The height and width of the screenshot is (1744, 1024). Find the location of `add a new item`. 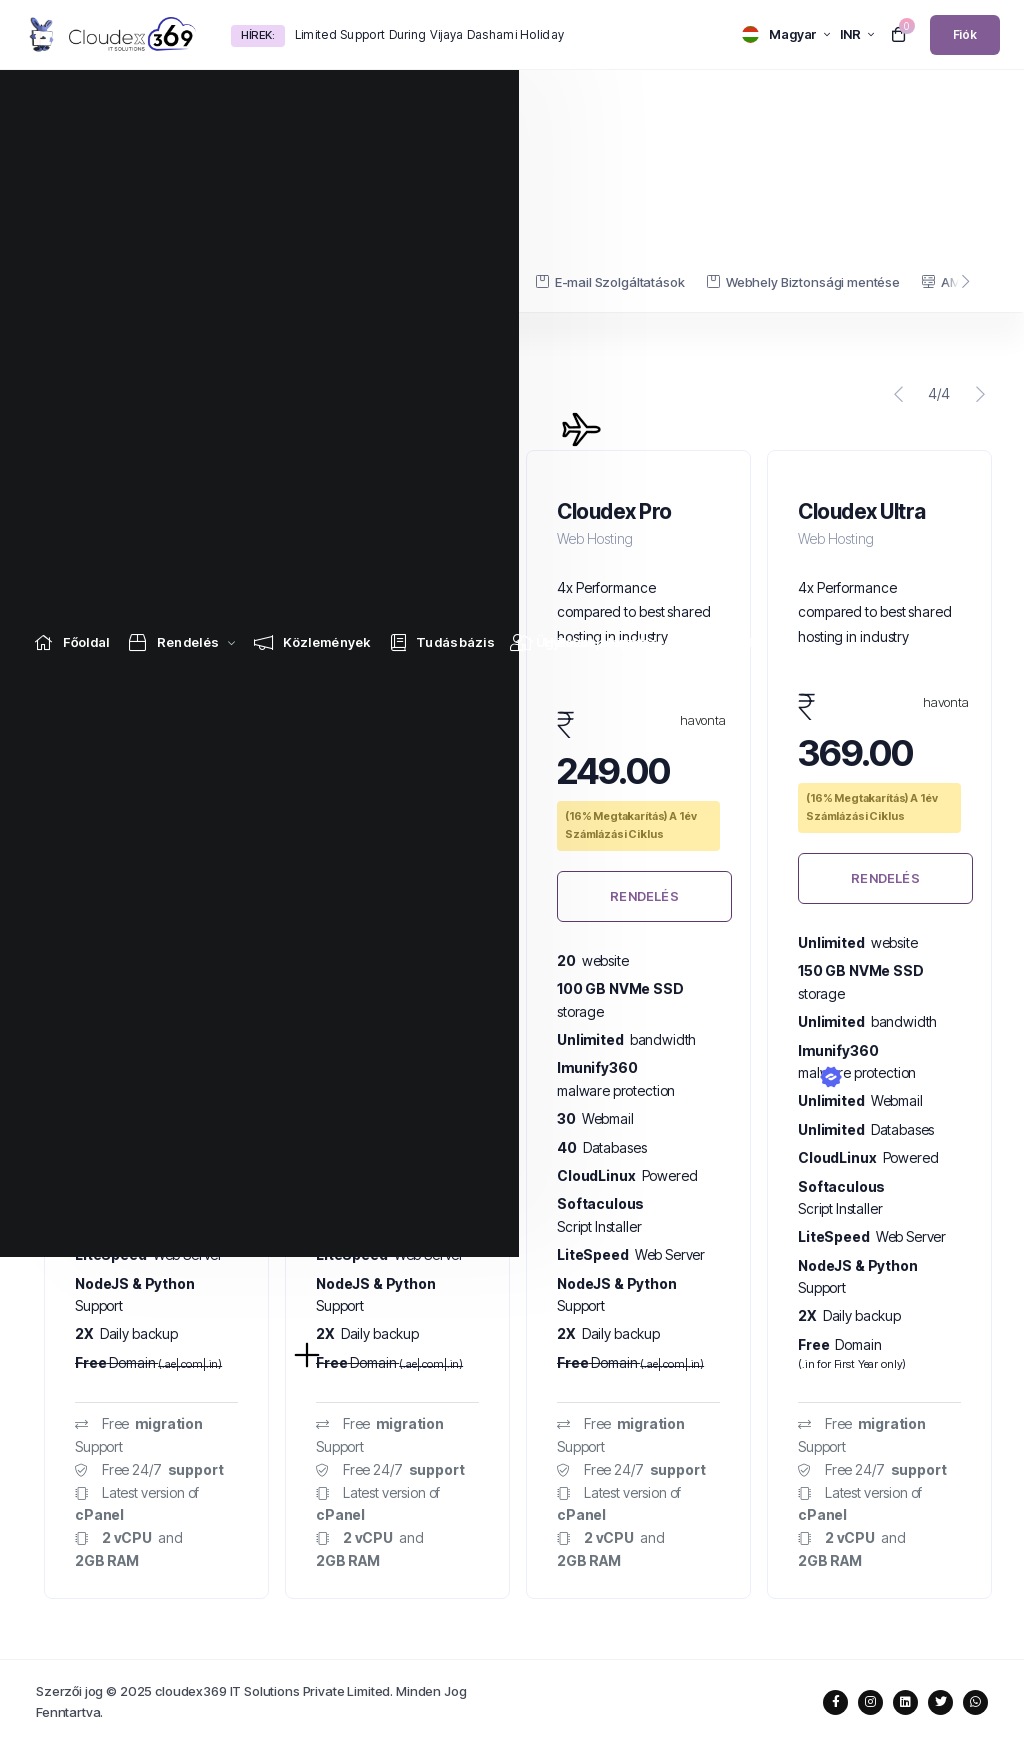

add a new item is located at coordinates (307, 1355).